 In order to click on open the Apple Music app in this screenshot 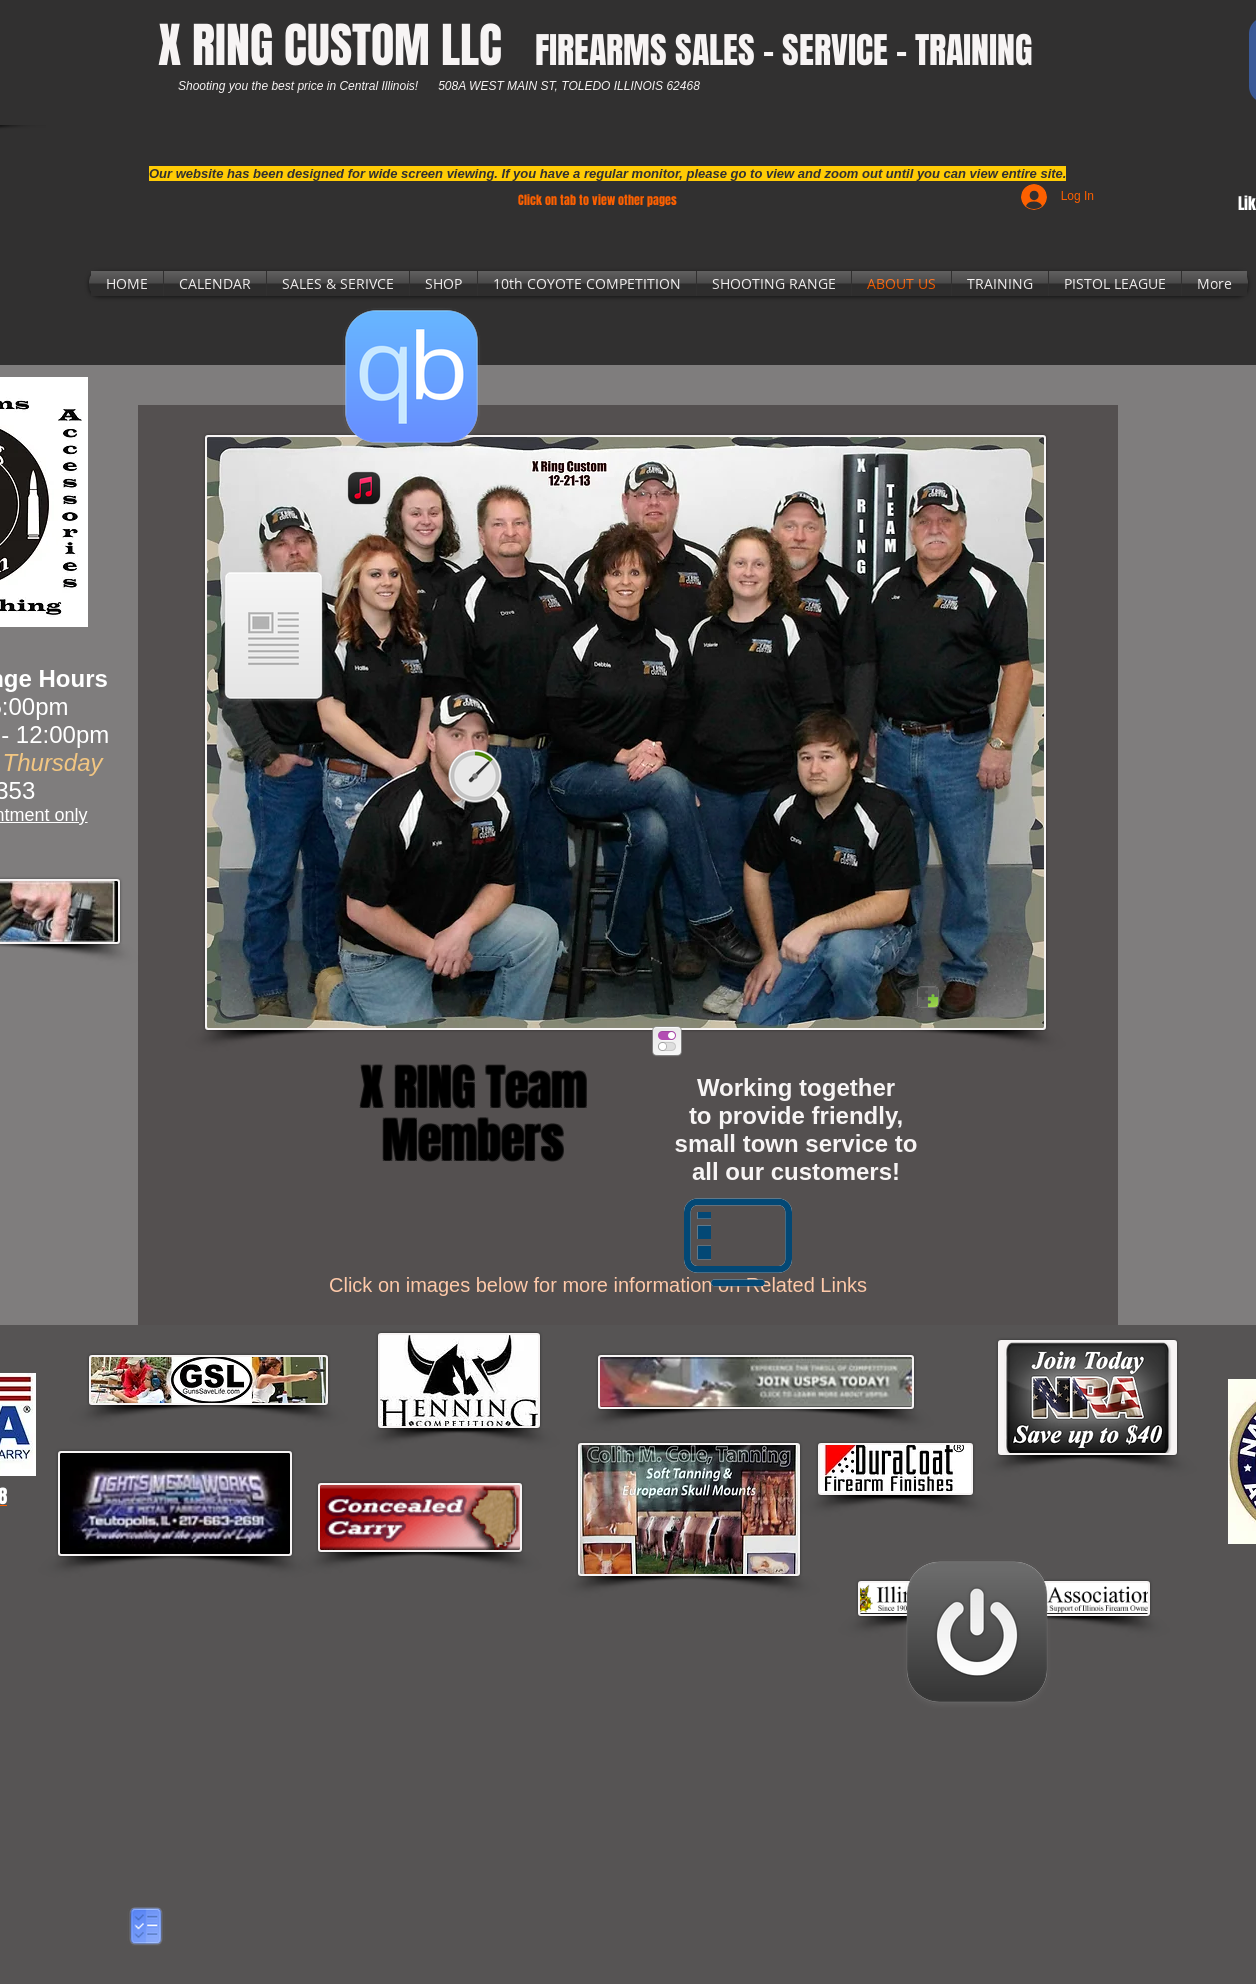, I will do `click(364, 488)`.